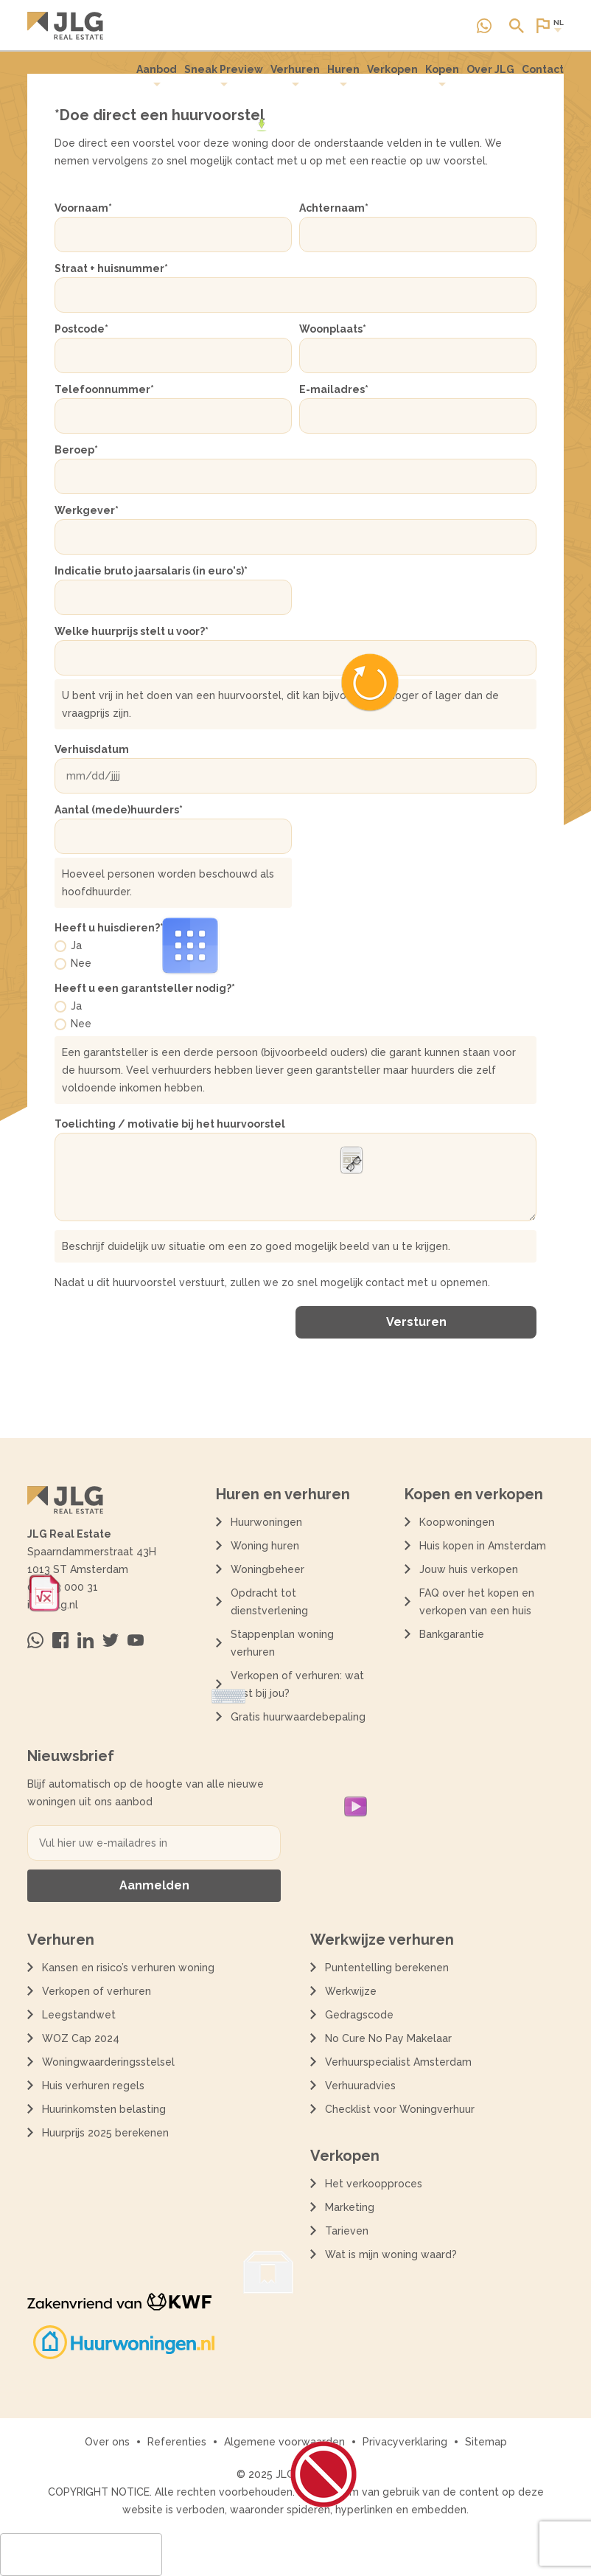  What do you see at coordinates (44, 1593) in the screenshot?
I see `open an opendocument formula template file` at bounding box center [44, 1593].